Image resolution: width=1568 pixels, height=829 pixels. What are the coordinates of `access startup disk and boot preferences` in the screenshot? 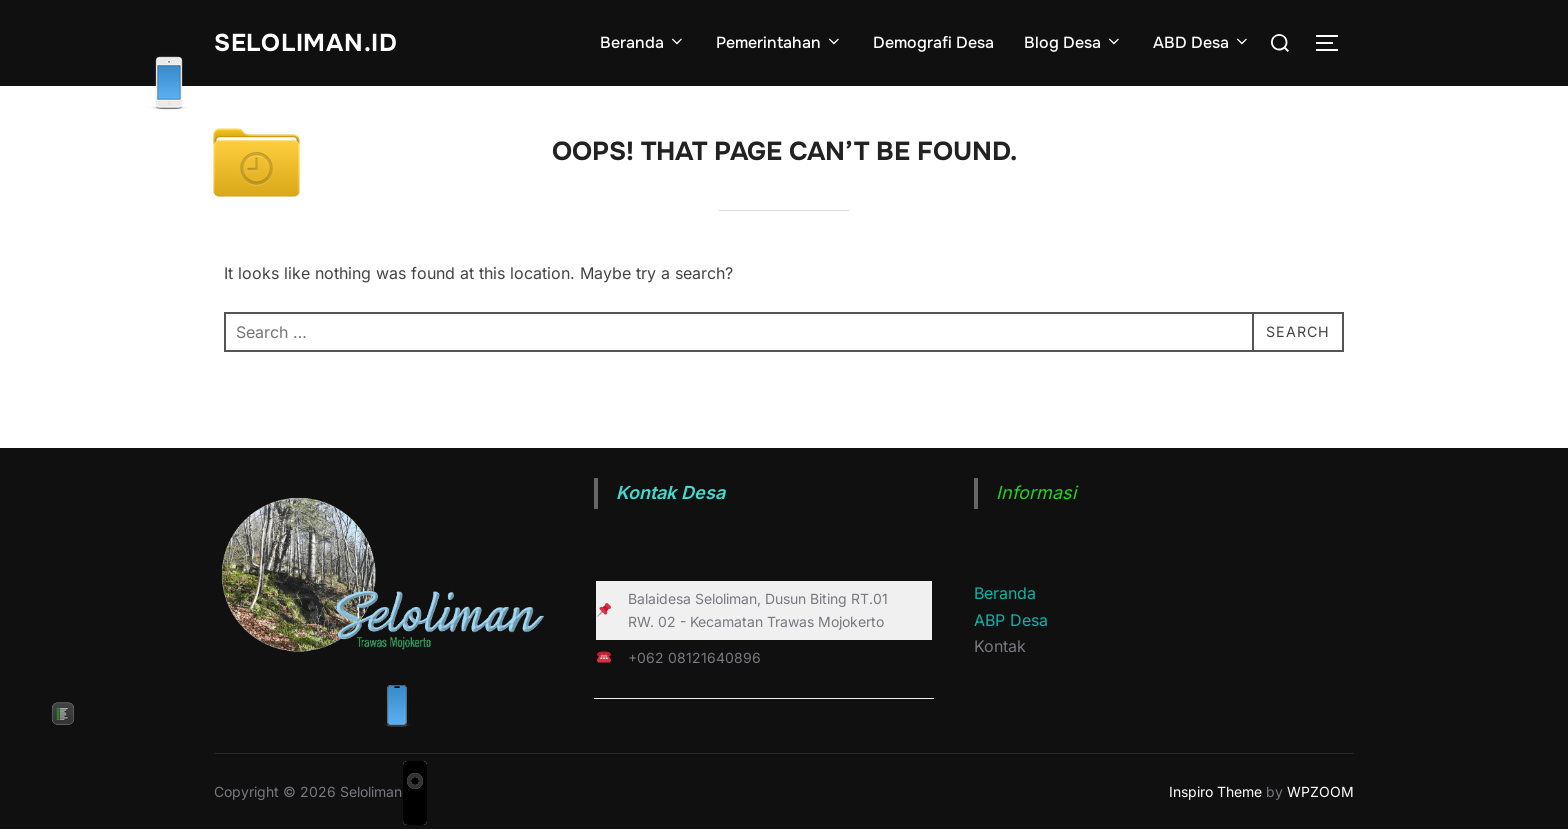 It's located at (63, 714).